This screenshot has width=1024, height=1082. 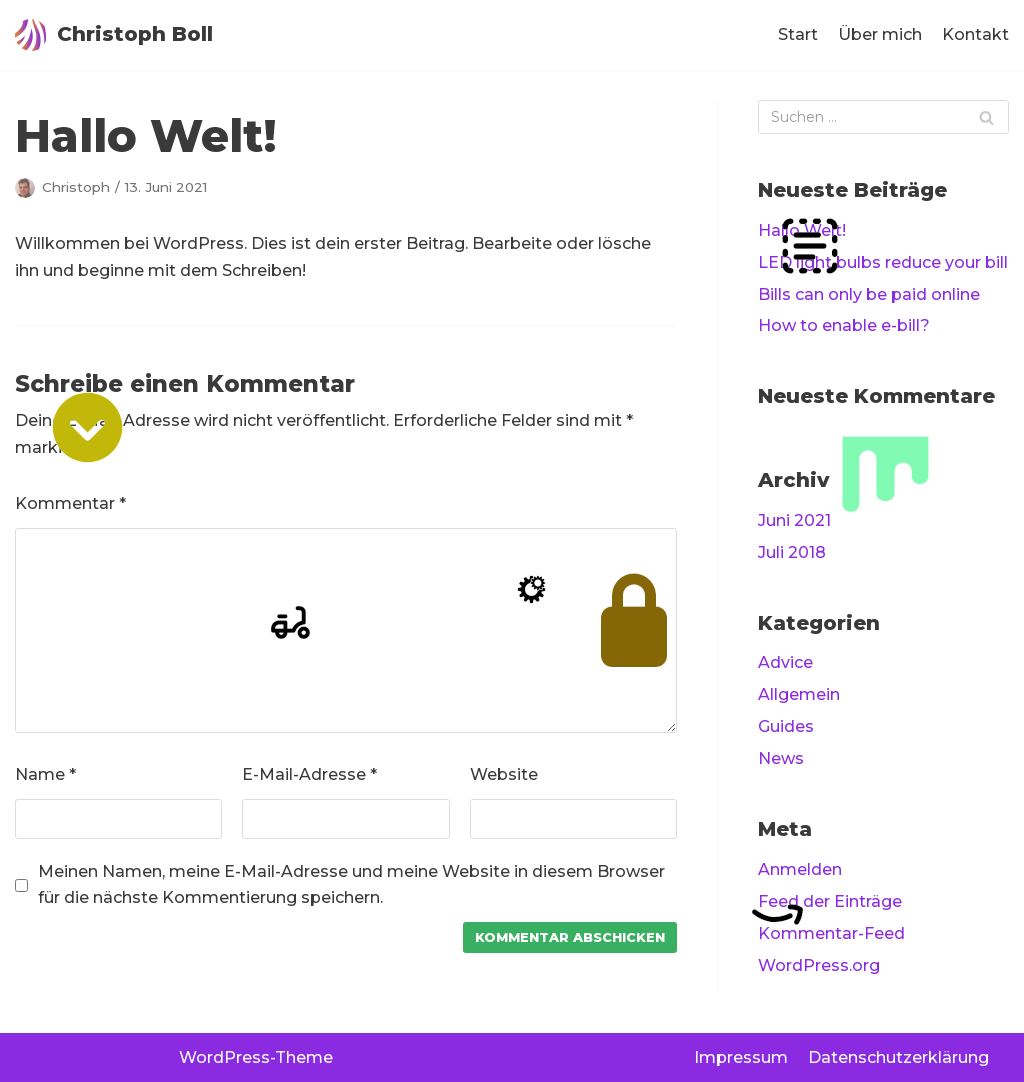 What do you see at coordinates (885, 473) in the screenshot?
I see `Mix social bookmarking platform logo` at bounding box center [885, 473].